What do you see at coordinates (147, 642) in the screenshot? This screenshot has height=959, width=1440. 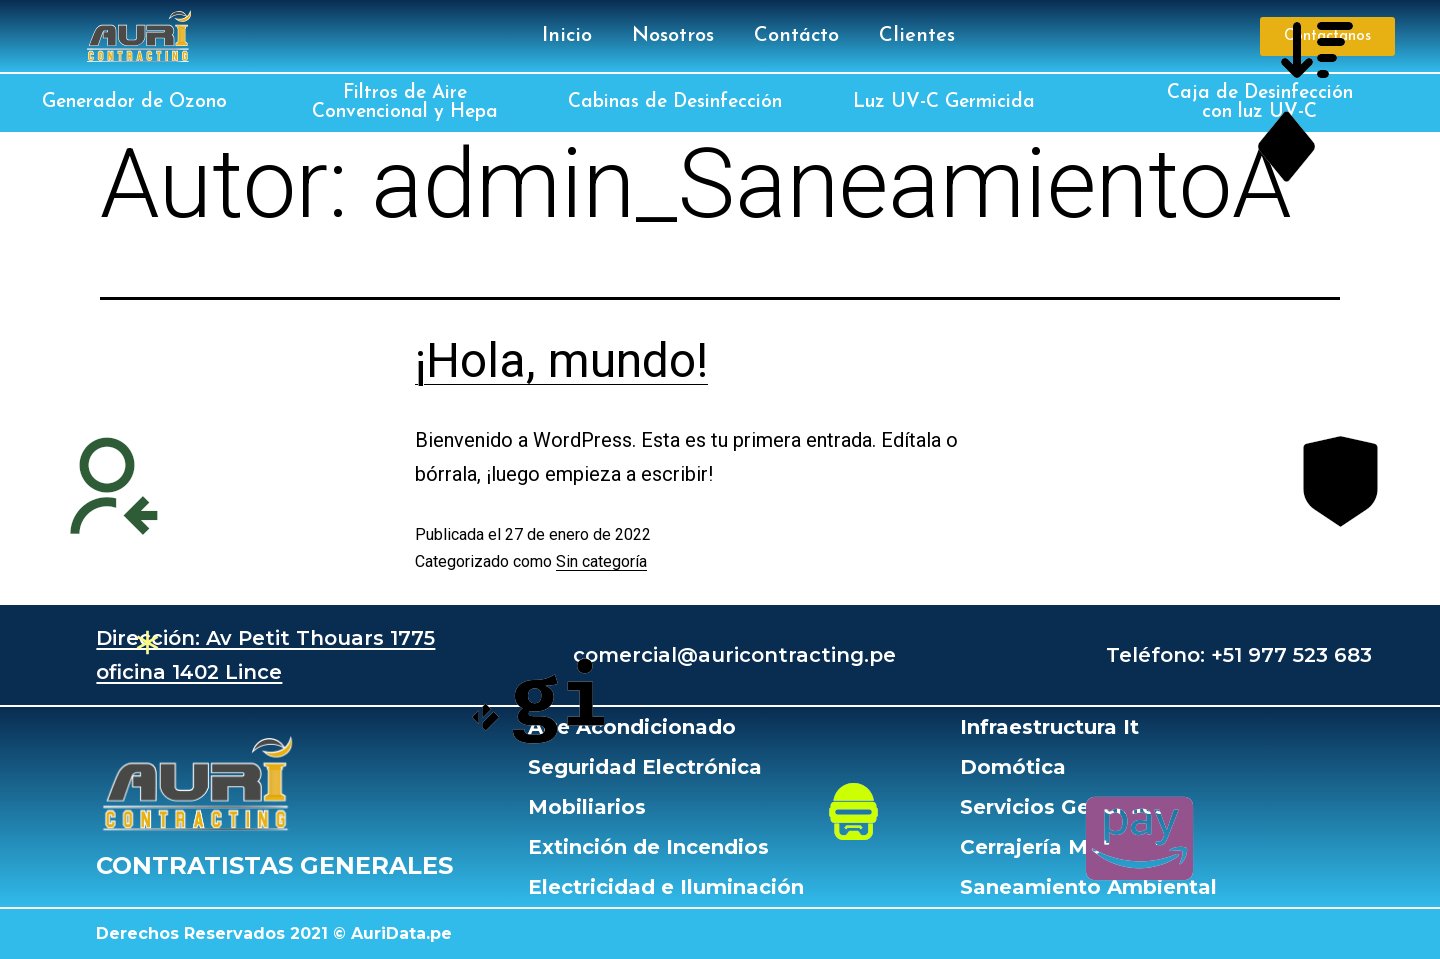 I see `indicates a required field in a form` at bounding box center [147, 642].